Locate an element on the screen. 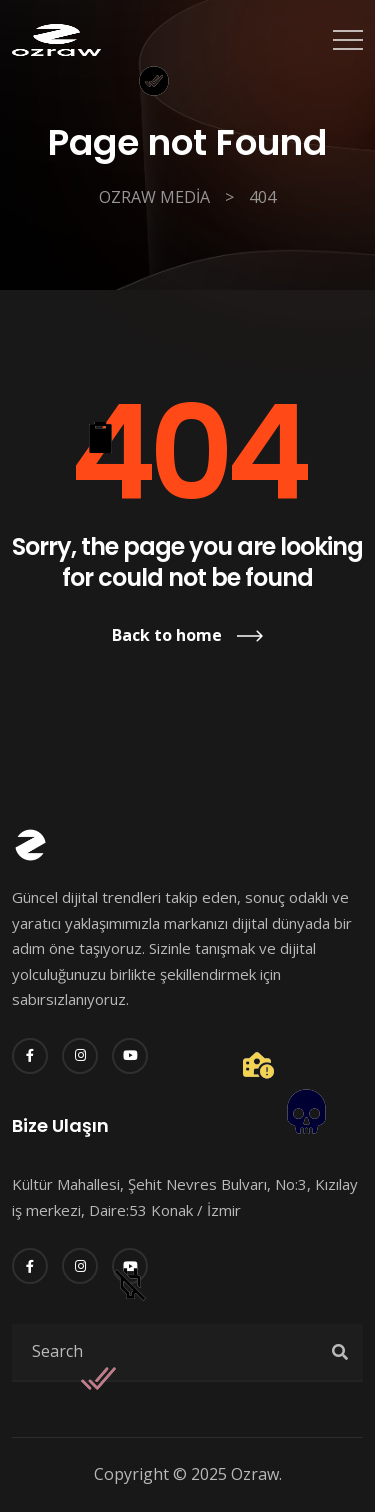 The width and height of the screenshot is (375, 1512). school alert or warning notification is located at coordinates (258, 1064).